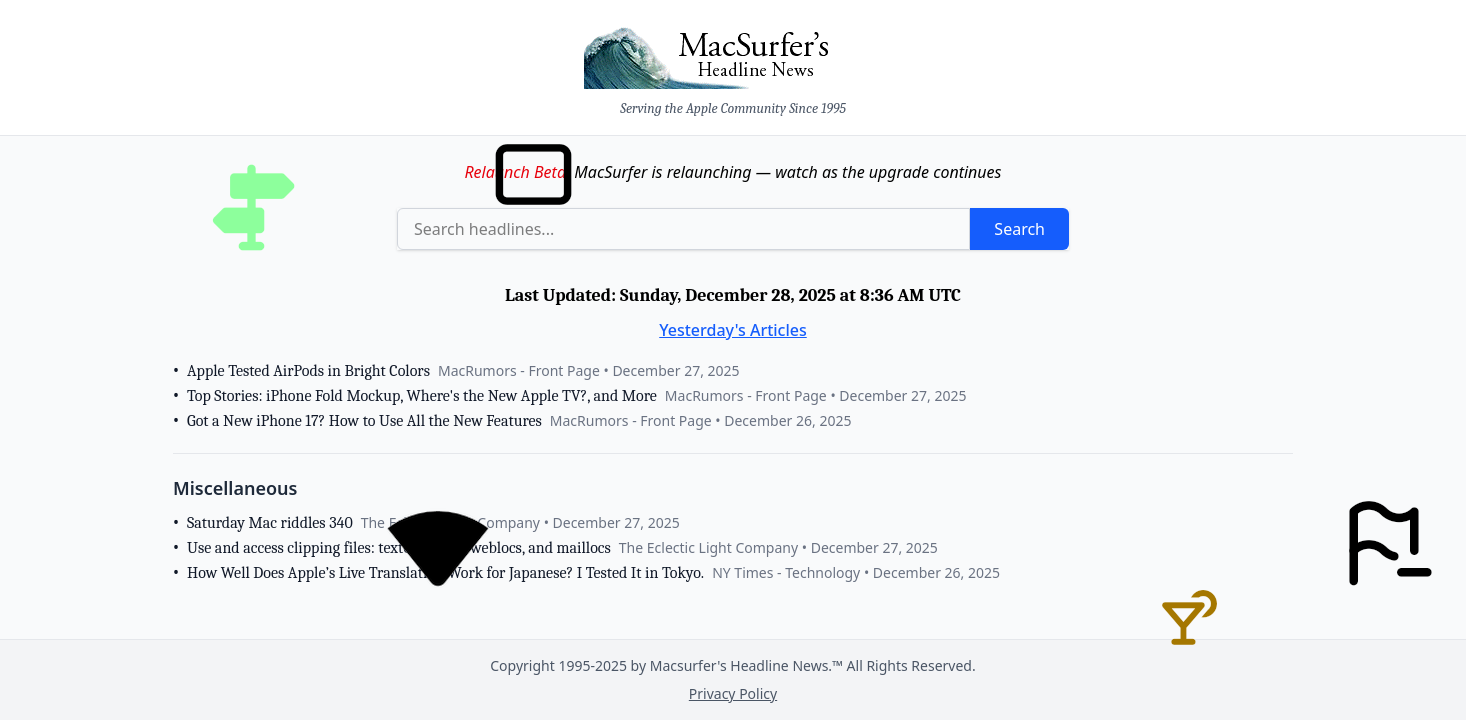  I want to click on get directions to a destination, so click(251, 207).